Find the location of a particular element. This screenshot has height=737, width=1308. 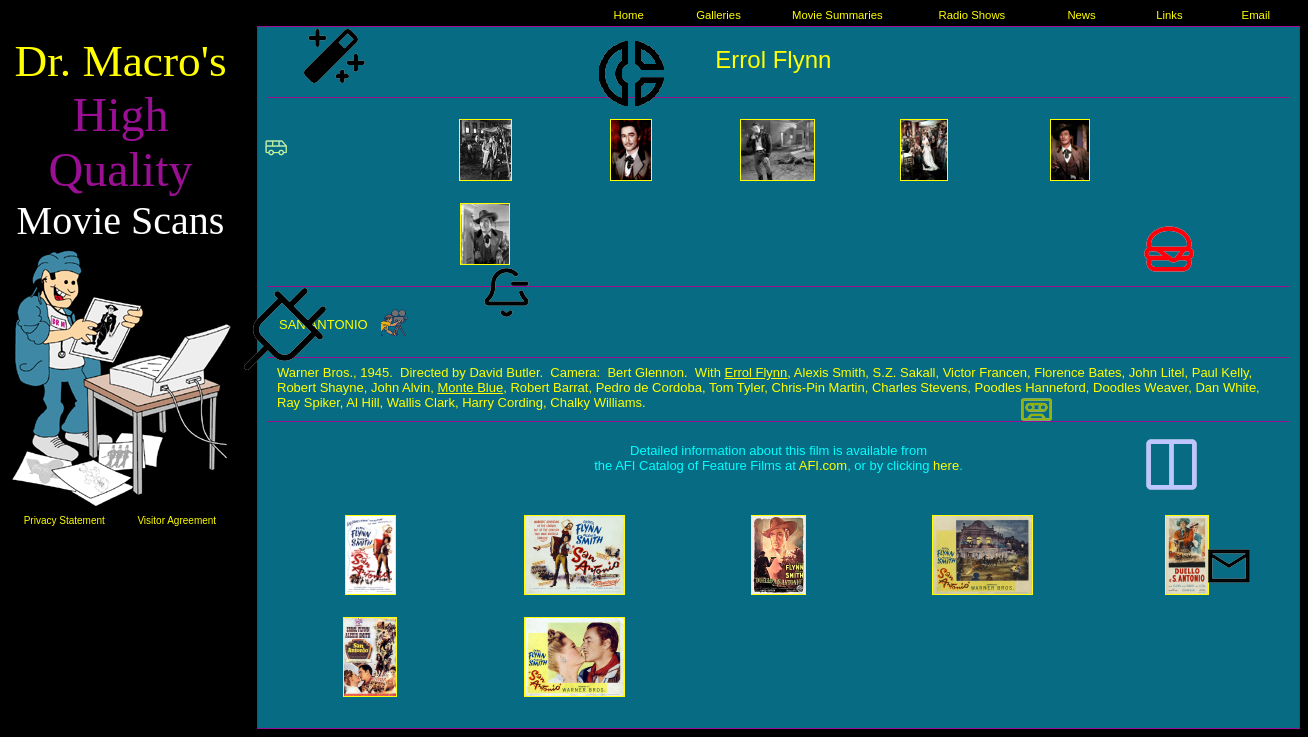

open your email inbox is located at coordinates (1229, 566).